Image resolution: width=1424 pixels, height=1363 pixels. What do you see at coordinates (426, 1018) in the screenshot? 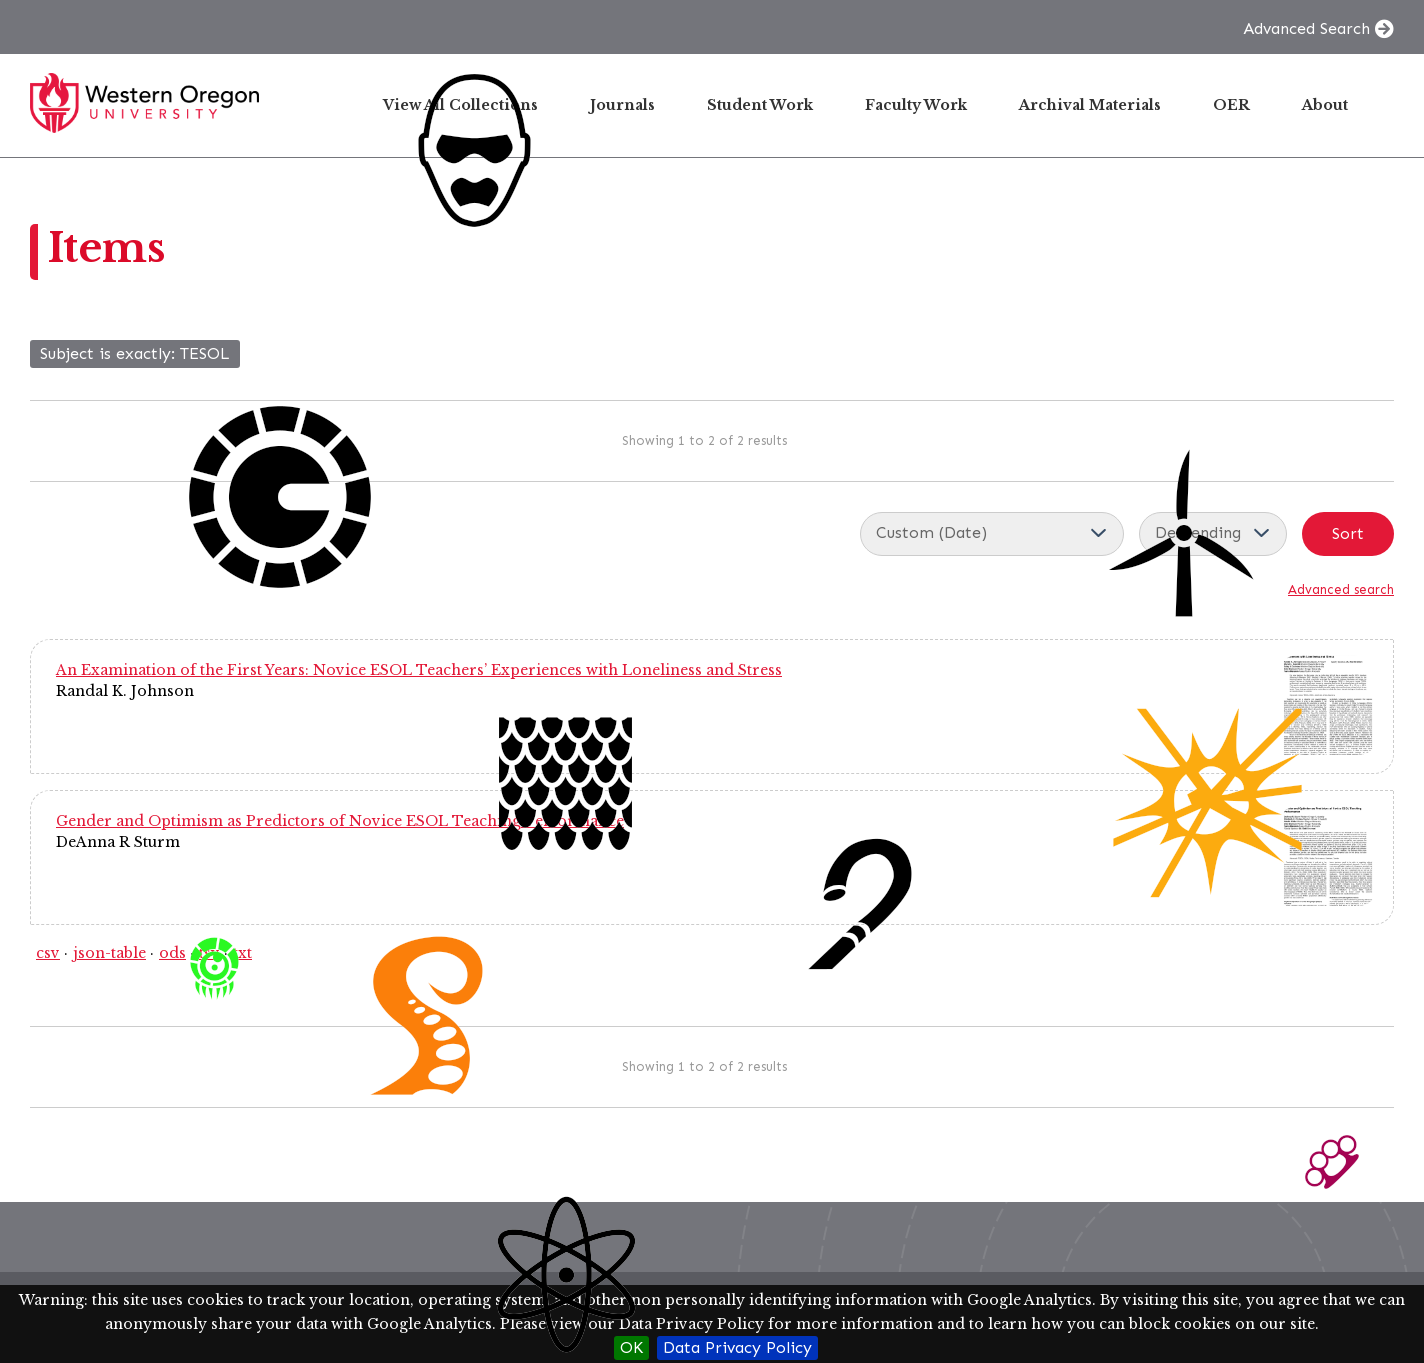
I see `represents a sea creature or kraken enemy type` at bounding box center [426, 1018].